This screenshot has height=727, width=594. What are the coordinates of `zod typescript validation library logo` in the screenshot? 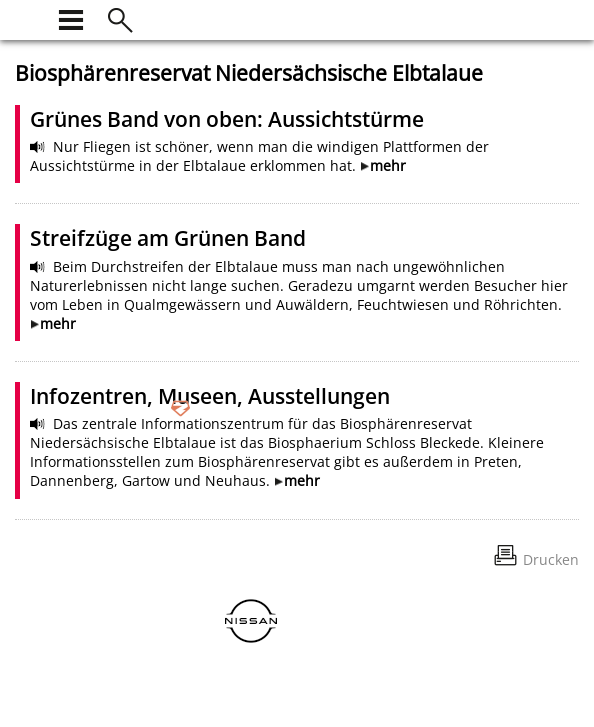 It's located at (180, 408).